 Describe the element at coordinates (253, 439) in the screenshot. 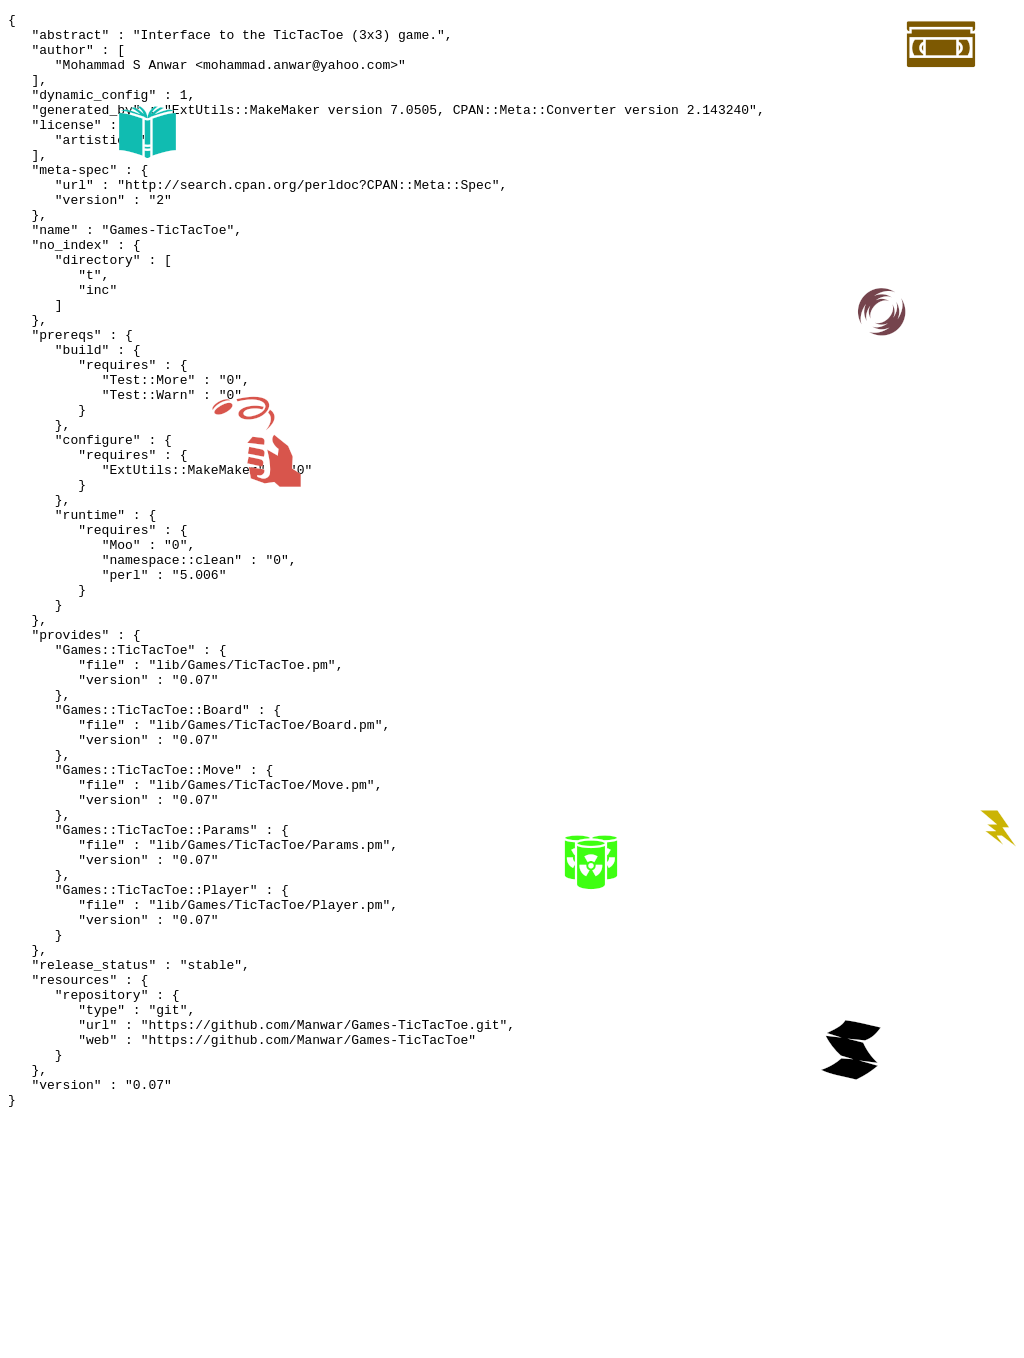

I see `flip a coin for random decision` at that location.